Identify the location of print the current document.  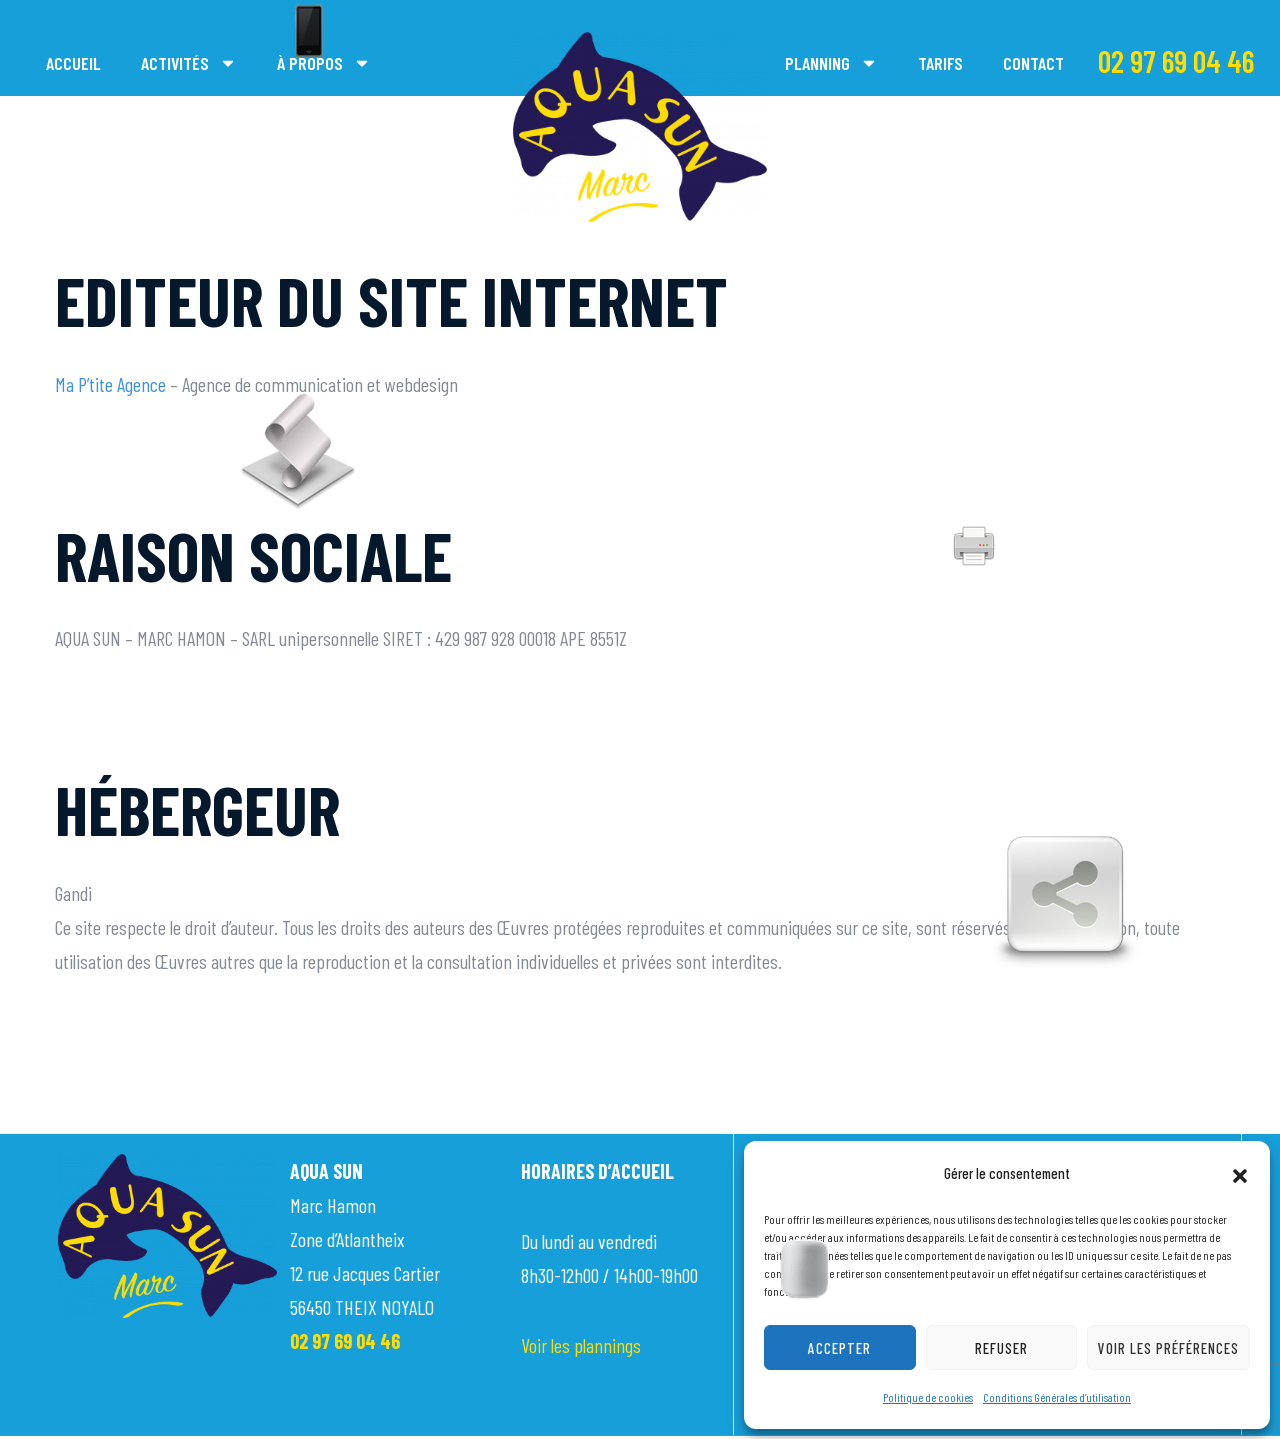
(974, 546).